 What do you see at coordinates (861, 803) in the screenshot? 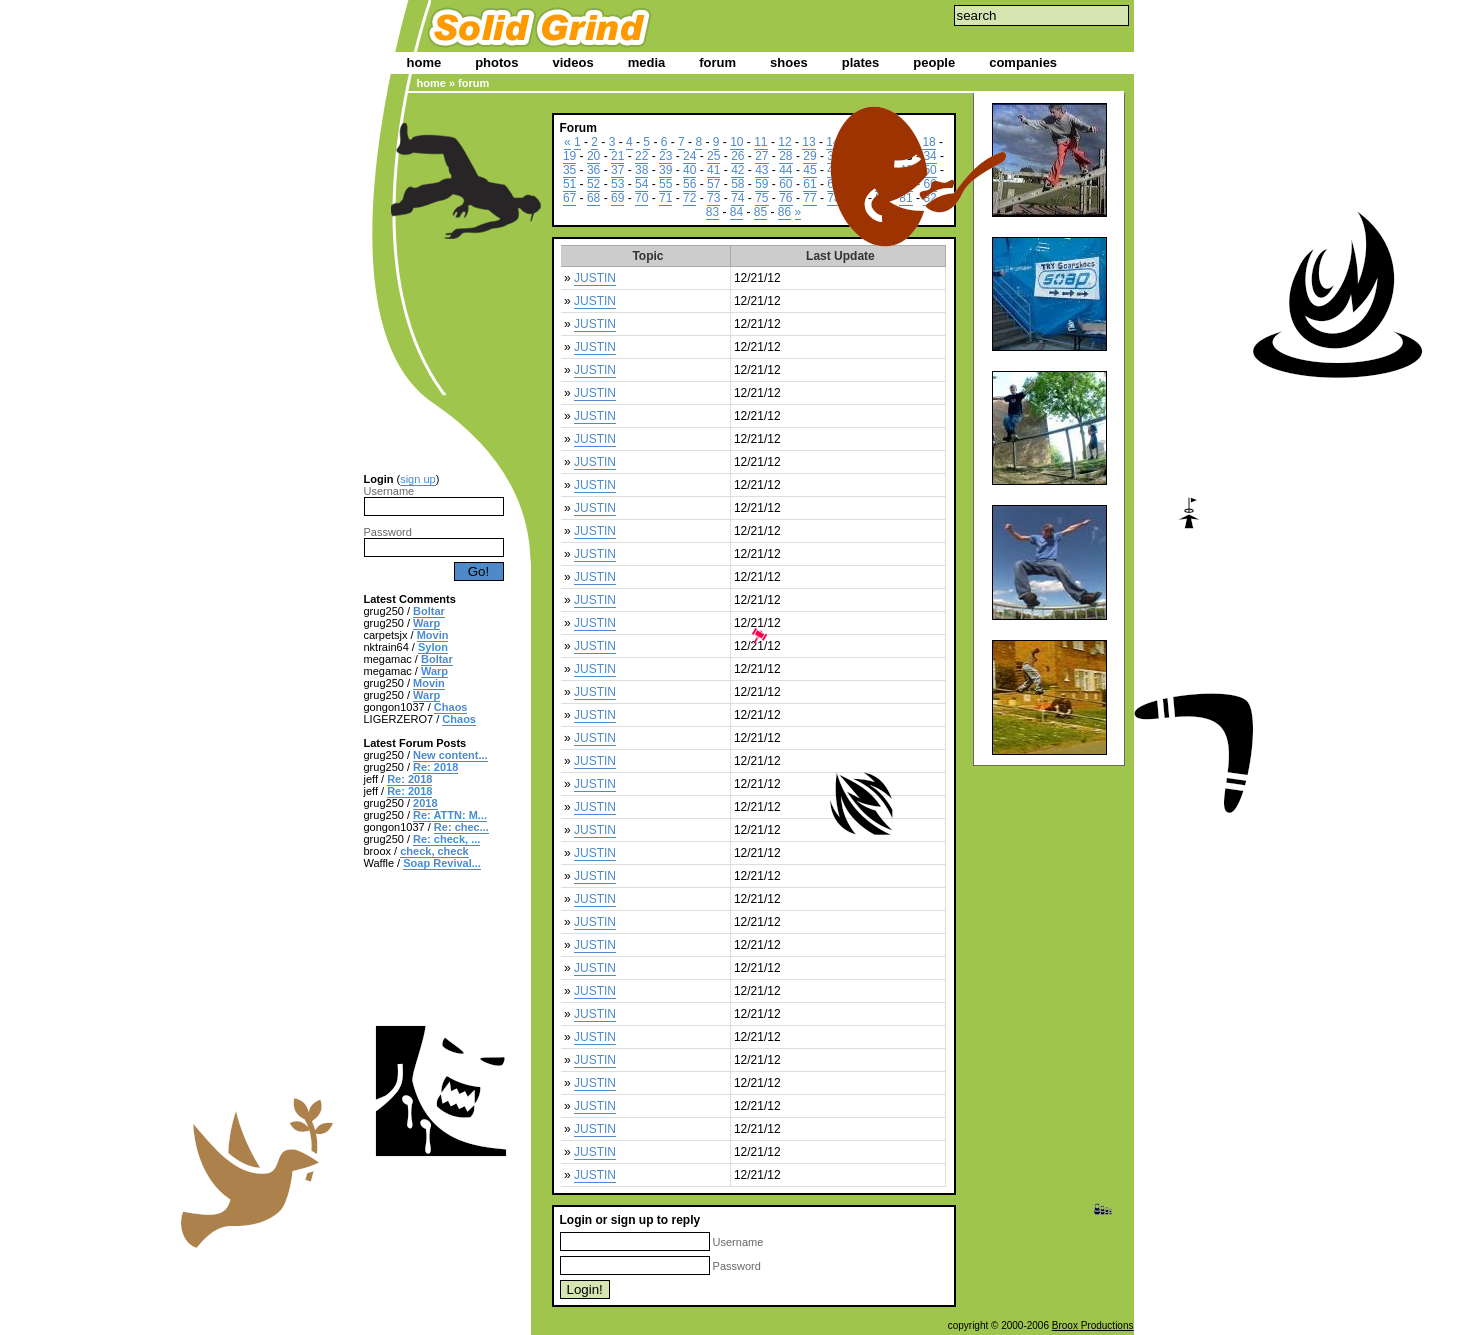
I see `indicates wind or air movement effect` at bounding box center [861, 803].